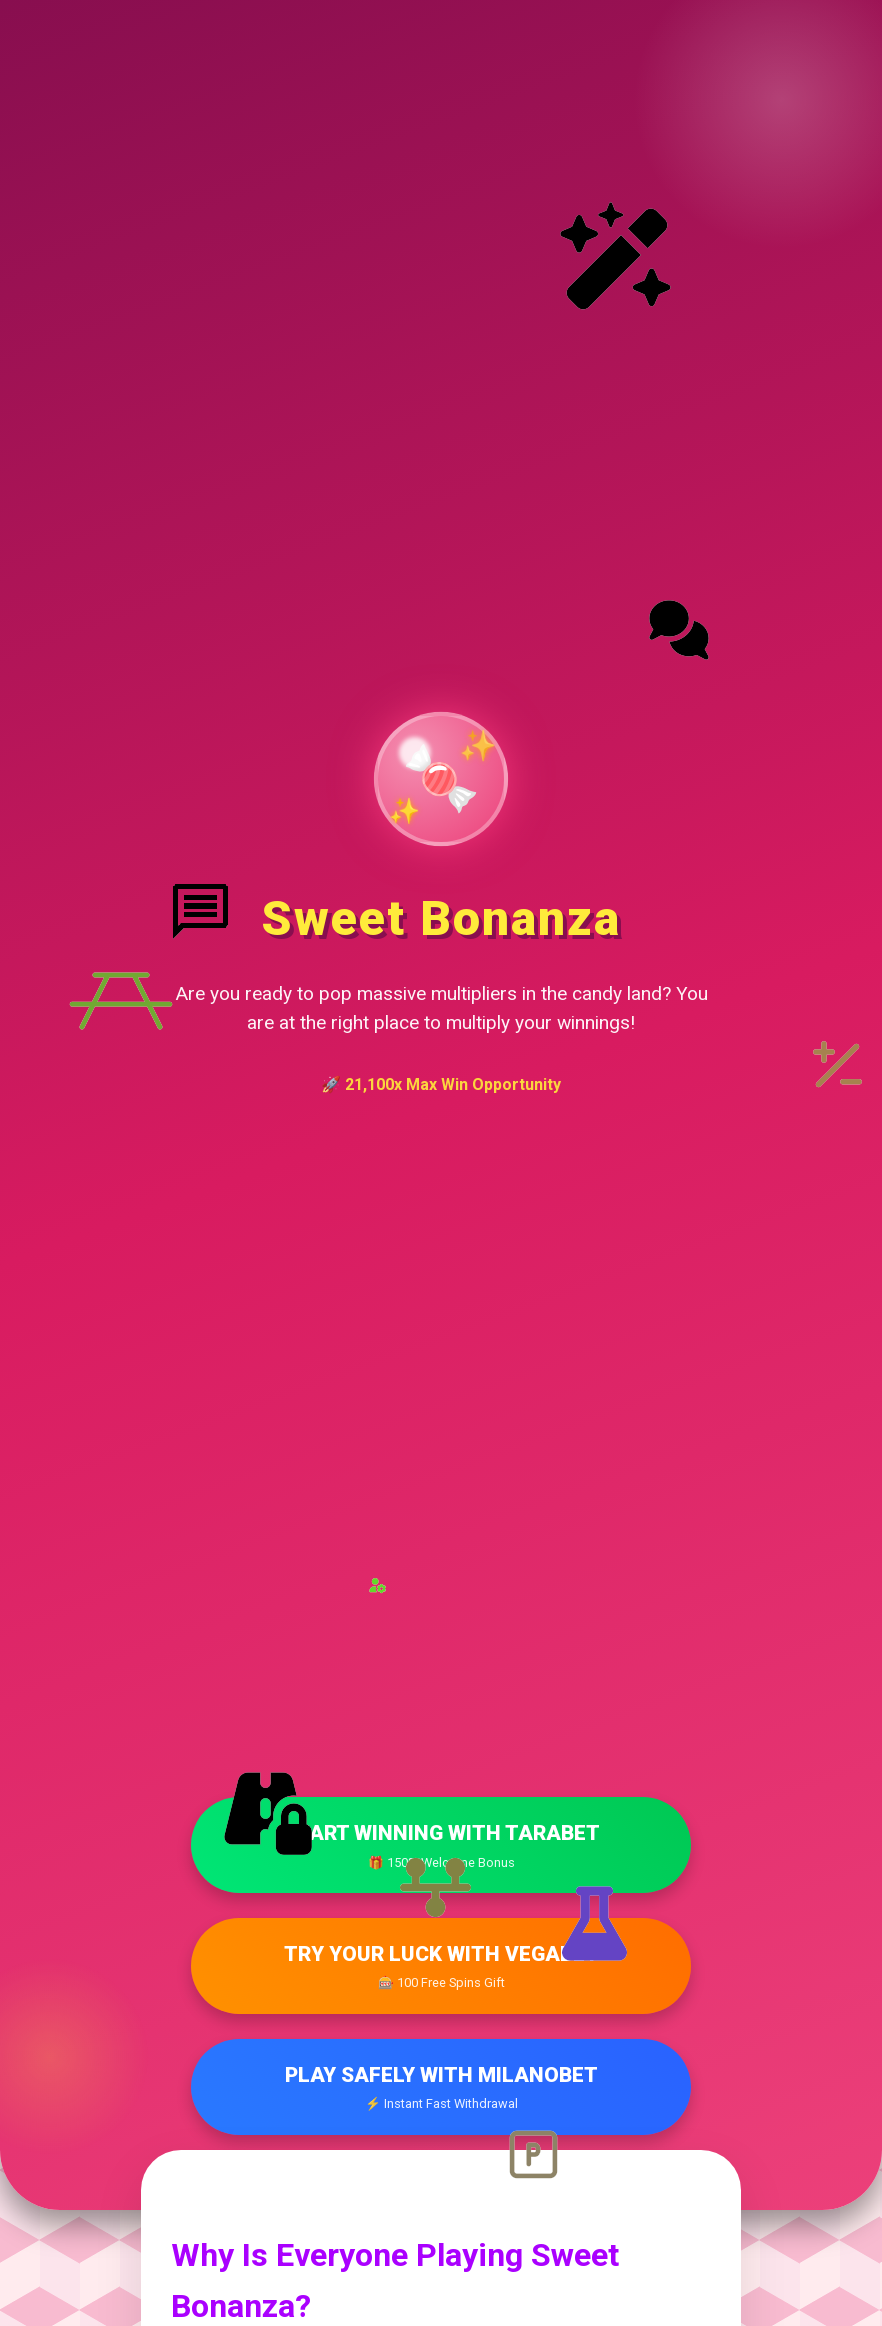  I want to click on access science or laboratory features, so click(594, 1923).